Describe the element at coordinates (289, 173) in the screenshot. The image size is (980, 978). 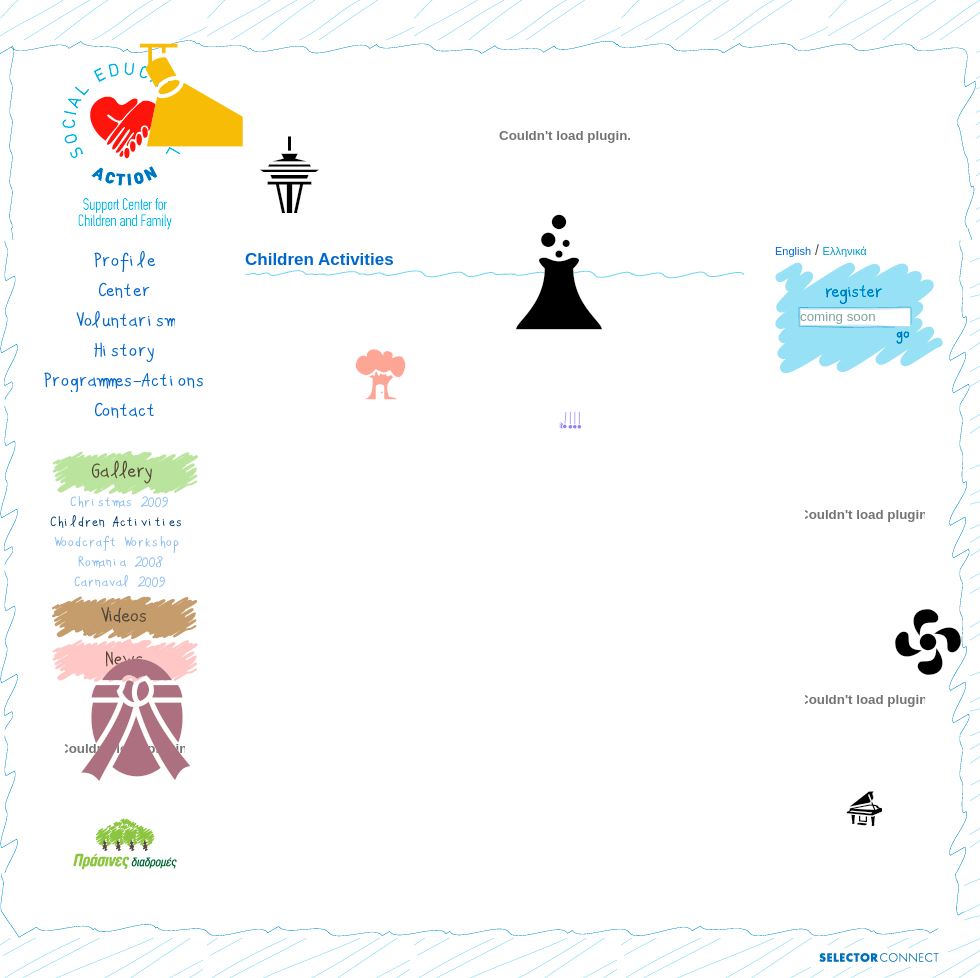
I see `view Seattle location or destination` at that location.